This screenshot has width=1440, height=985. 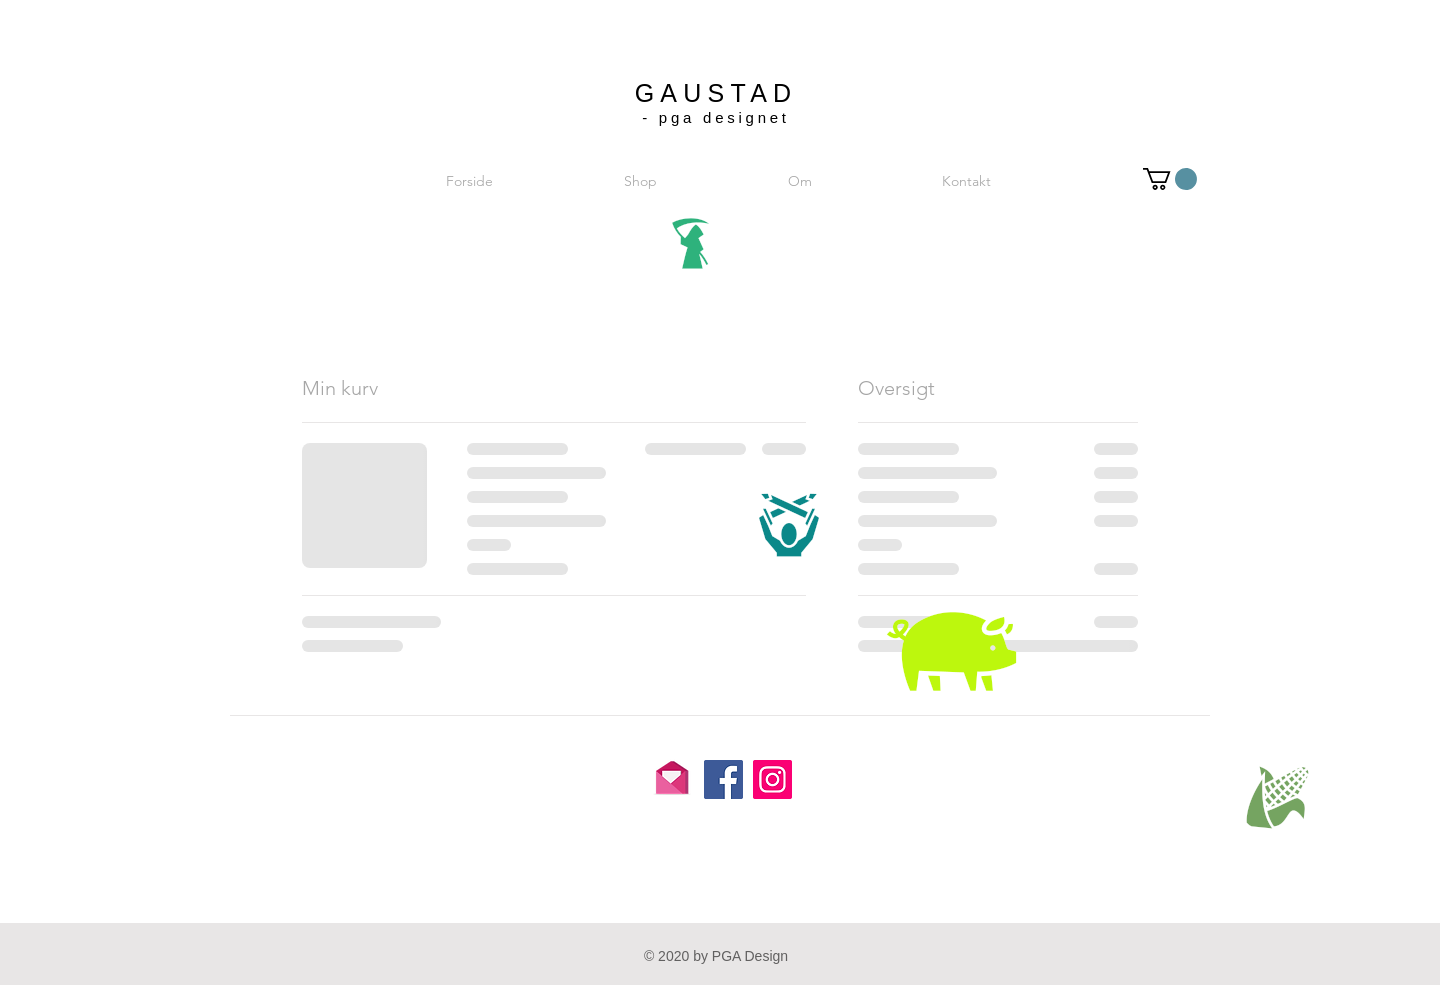 What do you see at coordinates (789, 524) in the screenshot?
I see `view combat power or battle strength` at bounding box center [789, 524].